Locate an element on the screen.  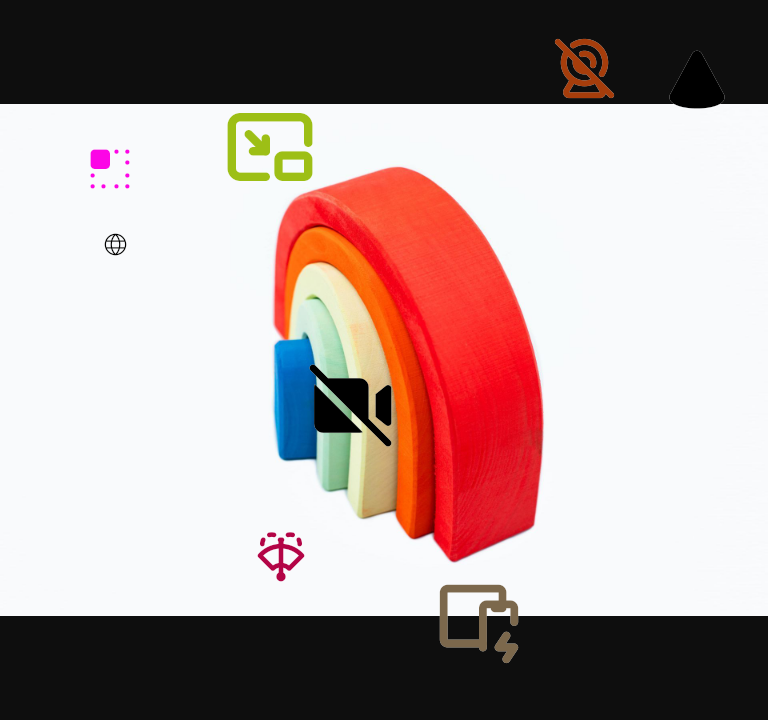
activate windshield washer fluid is located at coordinates (281, 558).